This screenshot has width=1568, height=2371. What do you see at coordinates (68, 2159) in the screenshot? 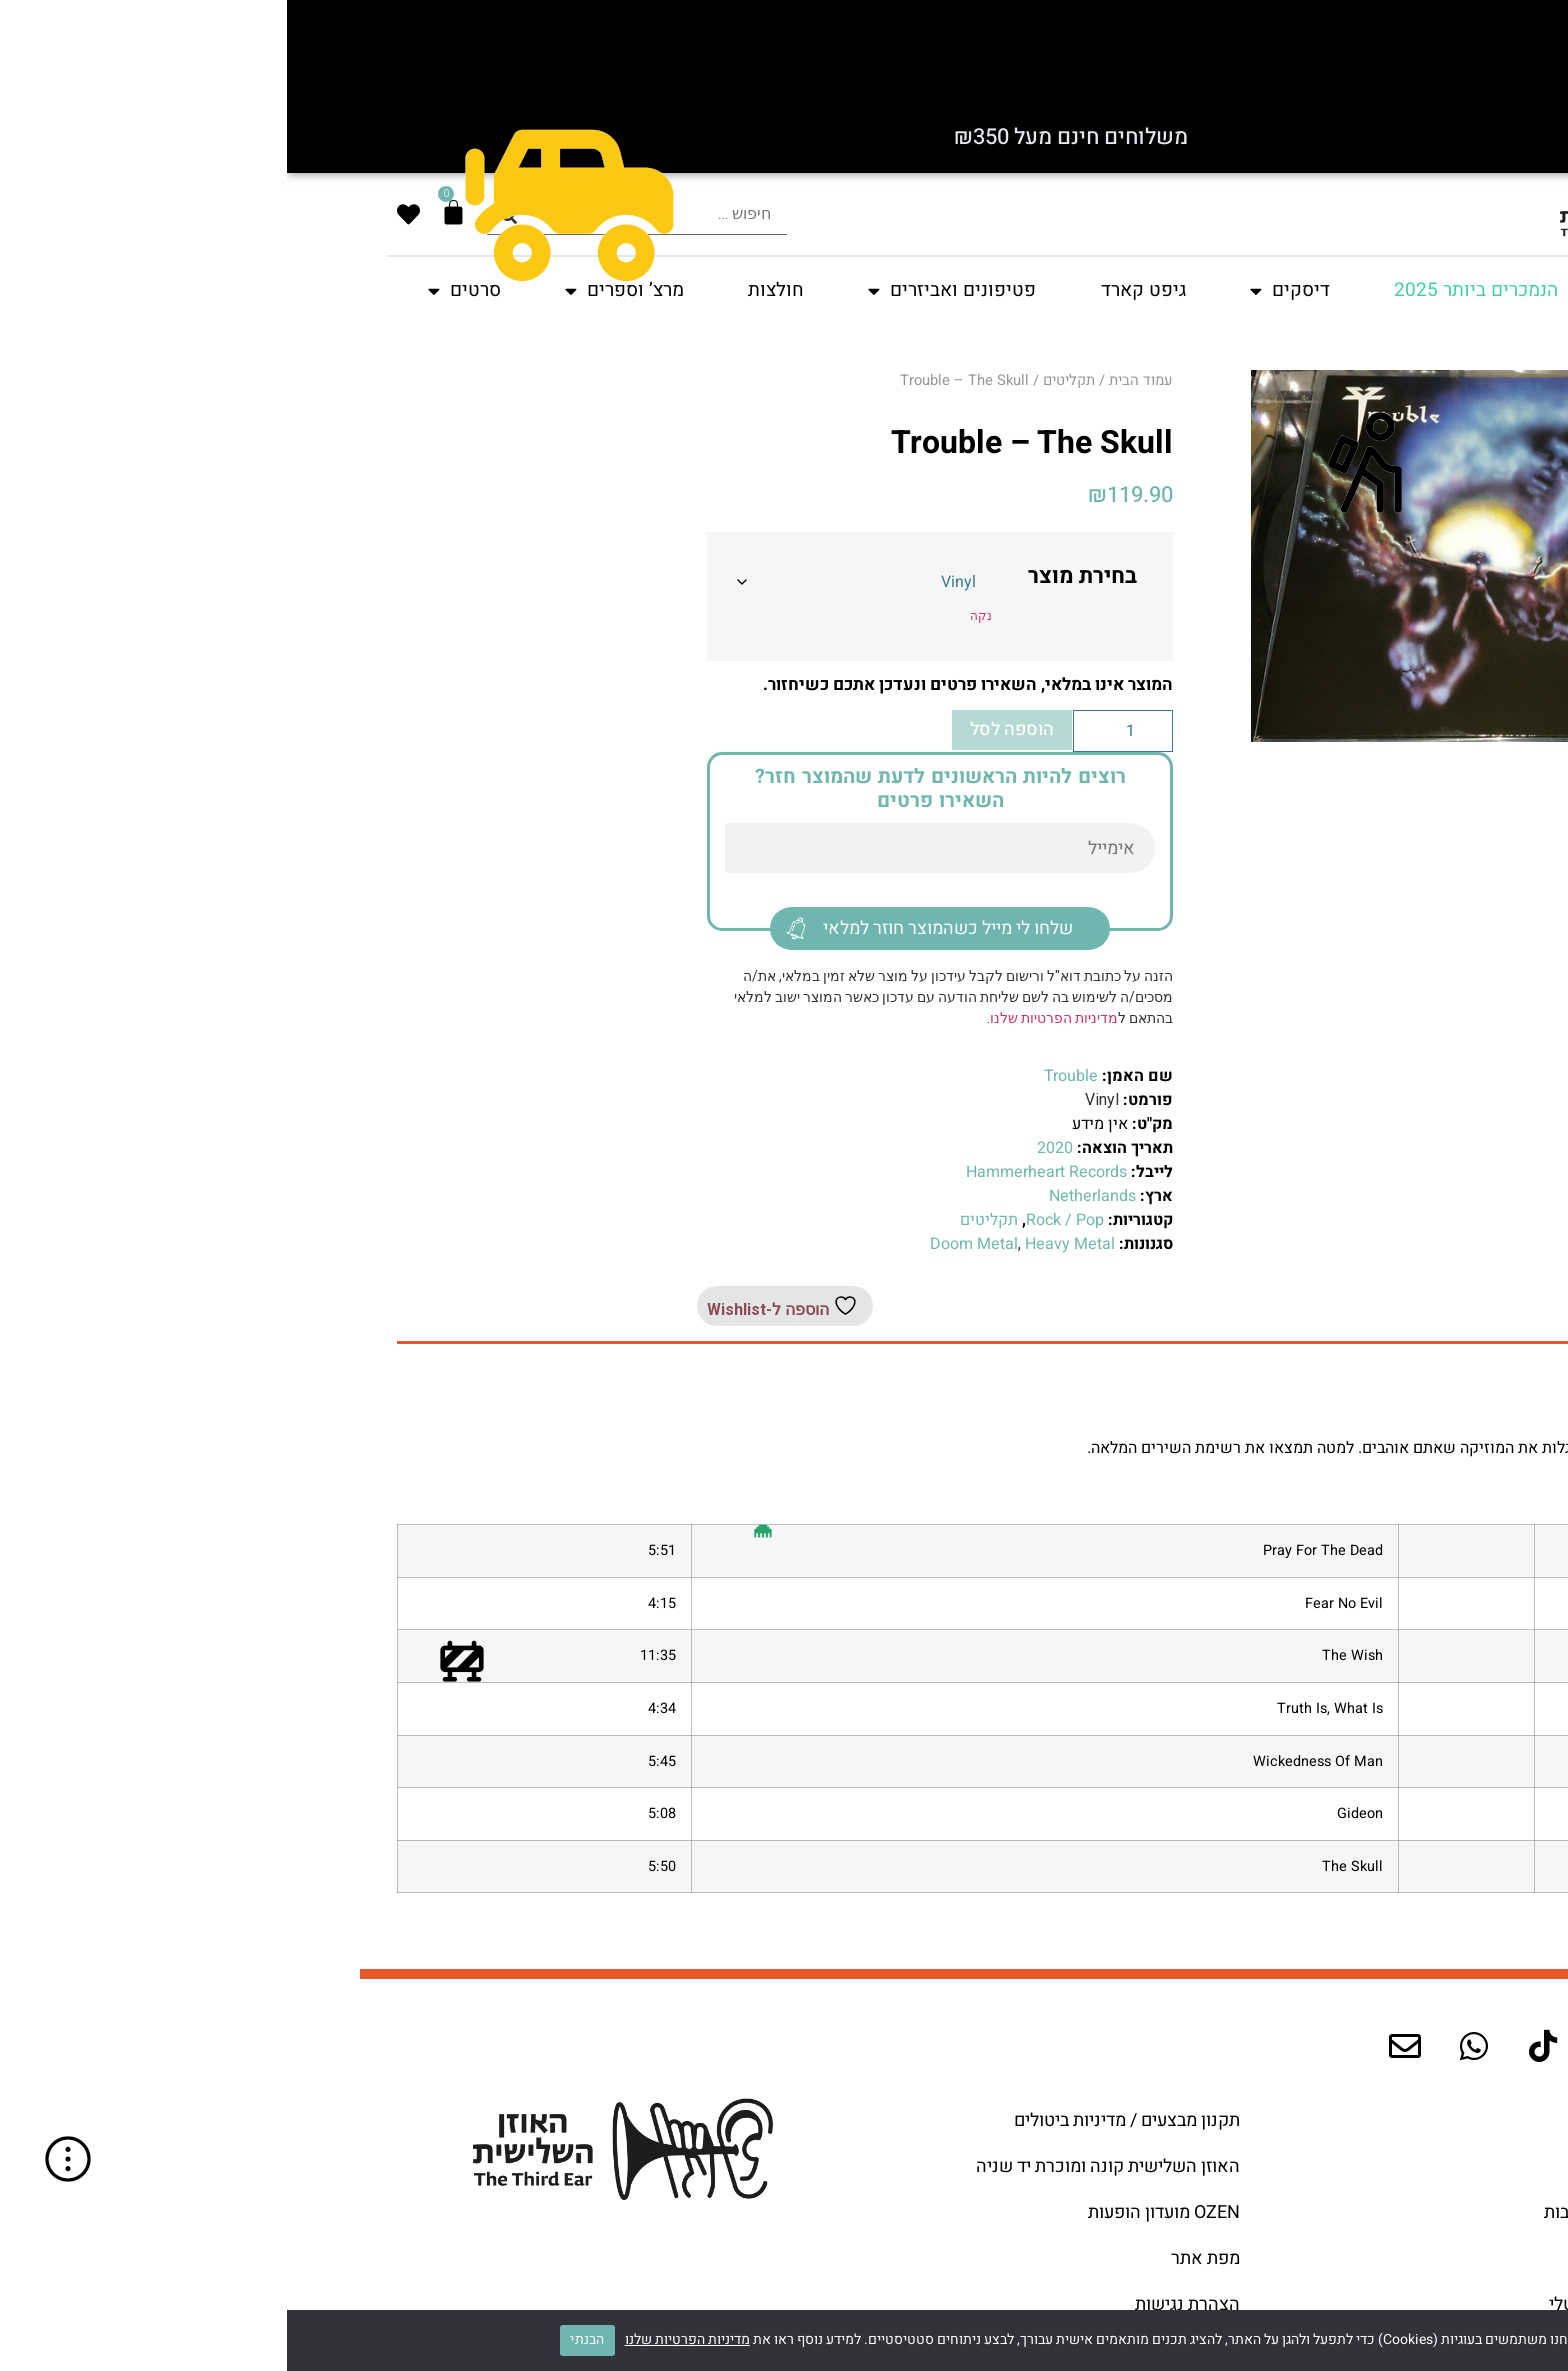
I see `open more options menu` at bounding box center [68, 2159].